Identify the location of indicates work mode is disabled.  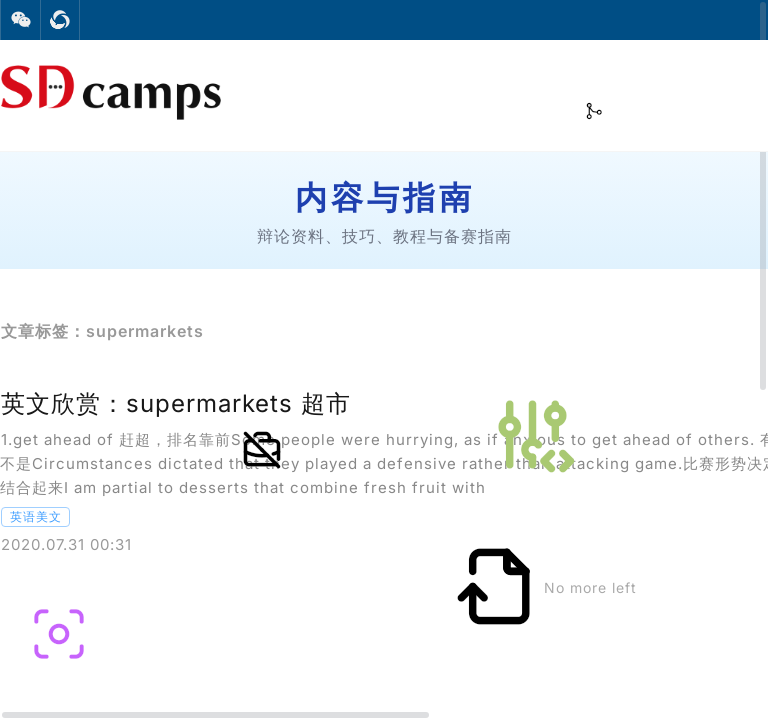
(262, 450).